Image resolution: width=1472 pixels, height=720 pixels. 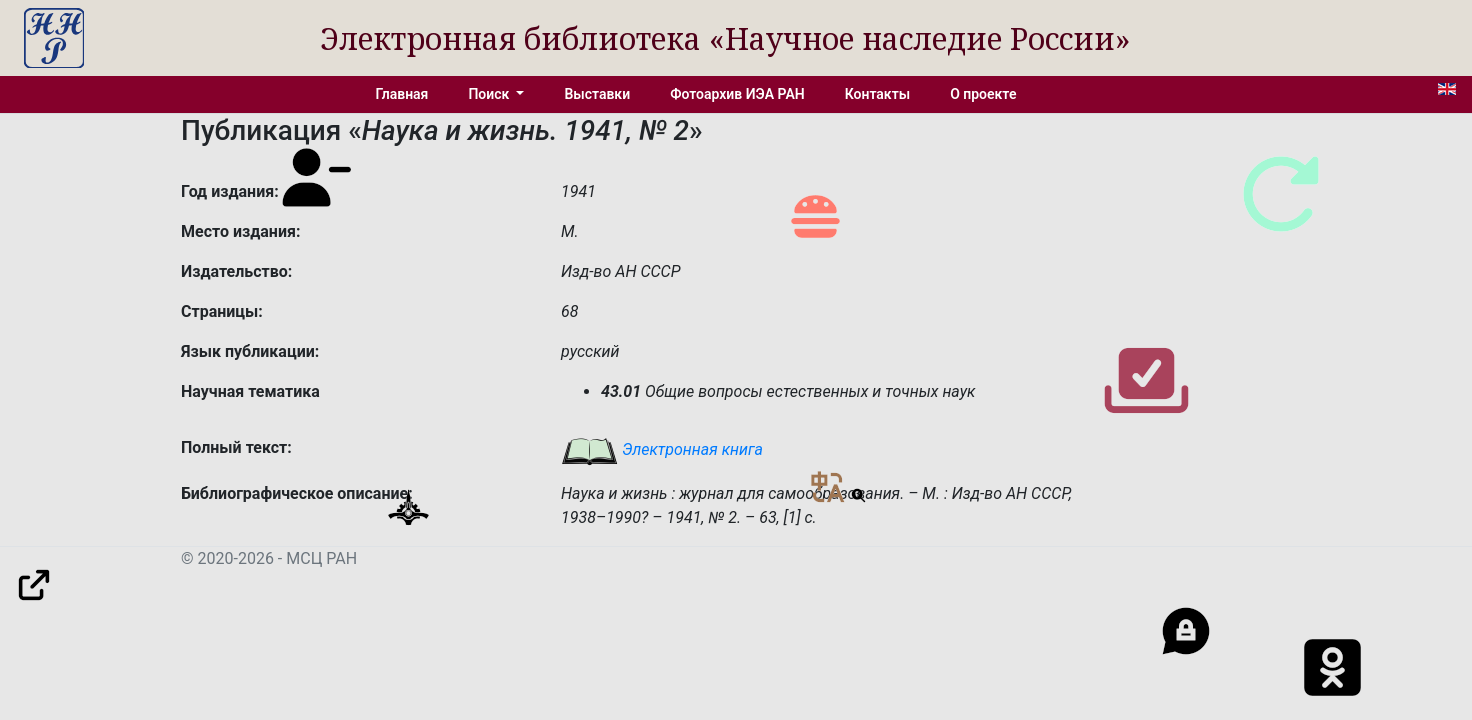 What do you see at coordinates (1146, 380) in the screenshot?
I see `cast your vote or submit a ballot` at bounding box center [1146, 380].